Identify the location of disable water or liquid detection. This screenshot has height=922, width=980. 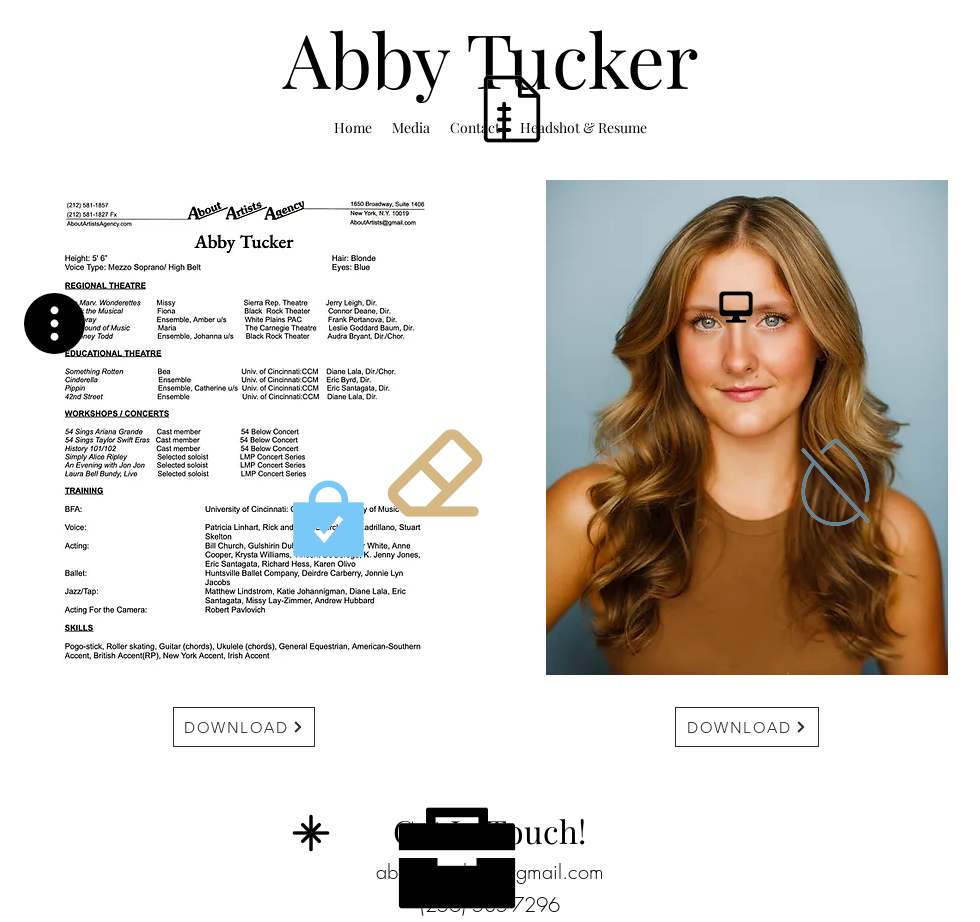
(835, 485).